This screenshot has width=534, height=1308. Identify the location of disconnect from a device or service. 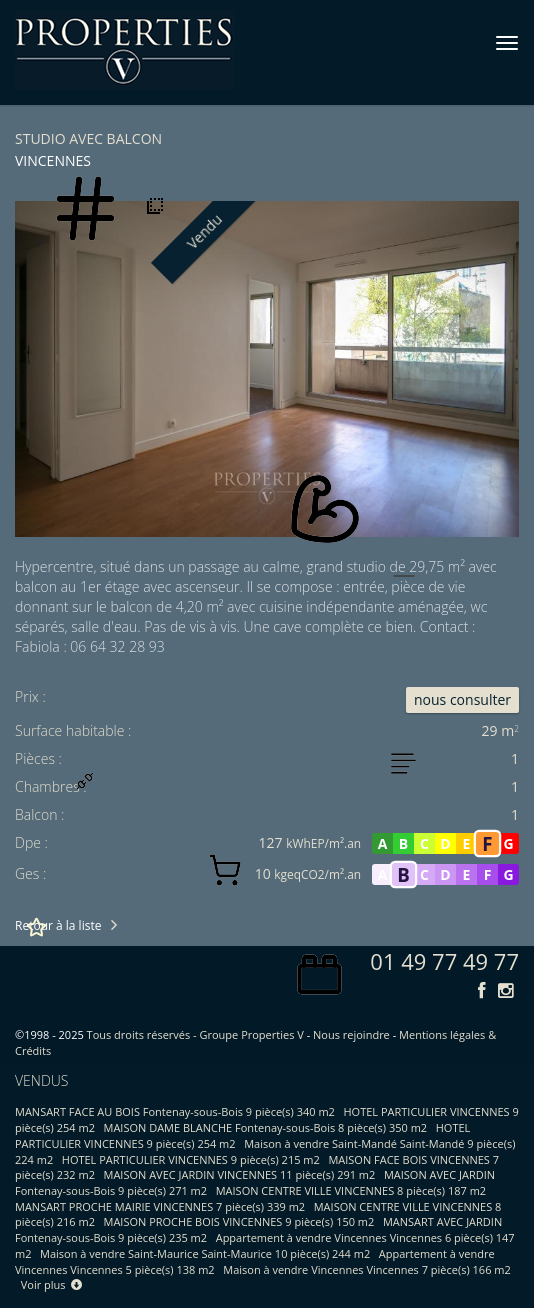
(85, 781).